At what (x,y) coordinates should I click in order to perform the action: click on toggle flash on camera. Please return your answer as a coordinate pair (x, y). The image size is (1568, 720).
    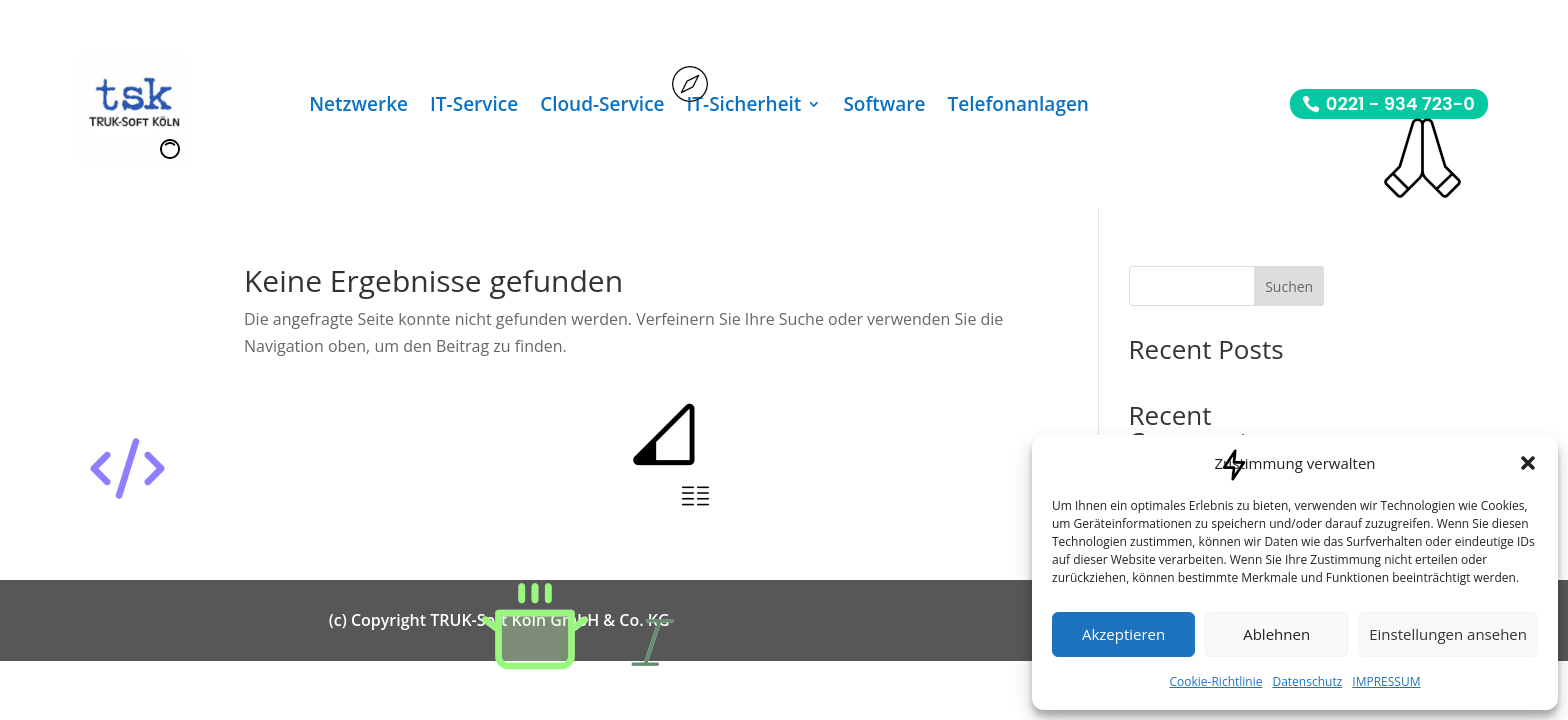
    Looking at the image, I should click on (1234, 465).